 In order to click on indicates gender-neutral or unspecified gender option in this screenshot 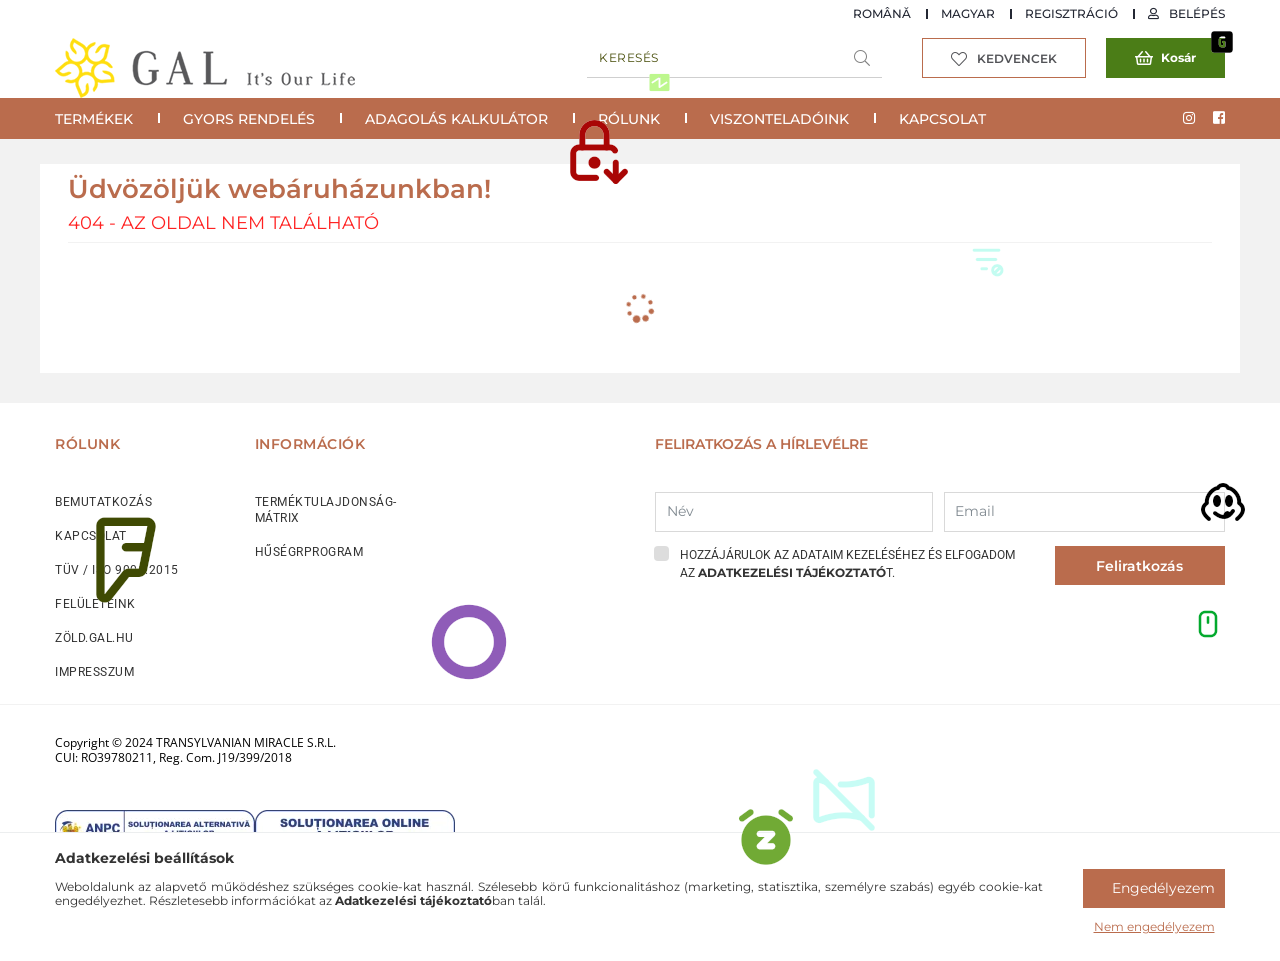, I will do `click(469, 642)`.